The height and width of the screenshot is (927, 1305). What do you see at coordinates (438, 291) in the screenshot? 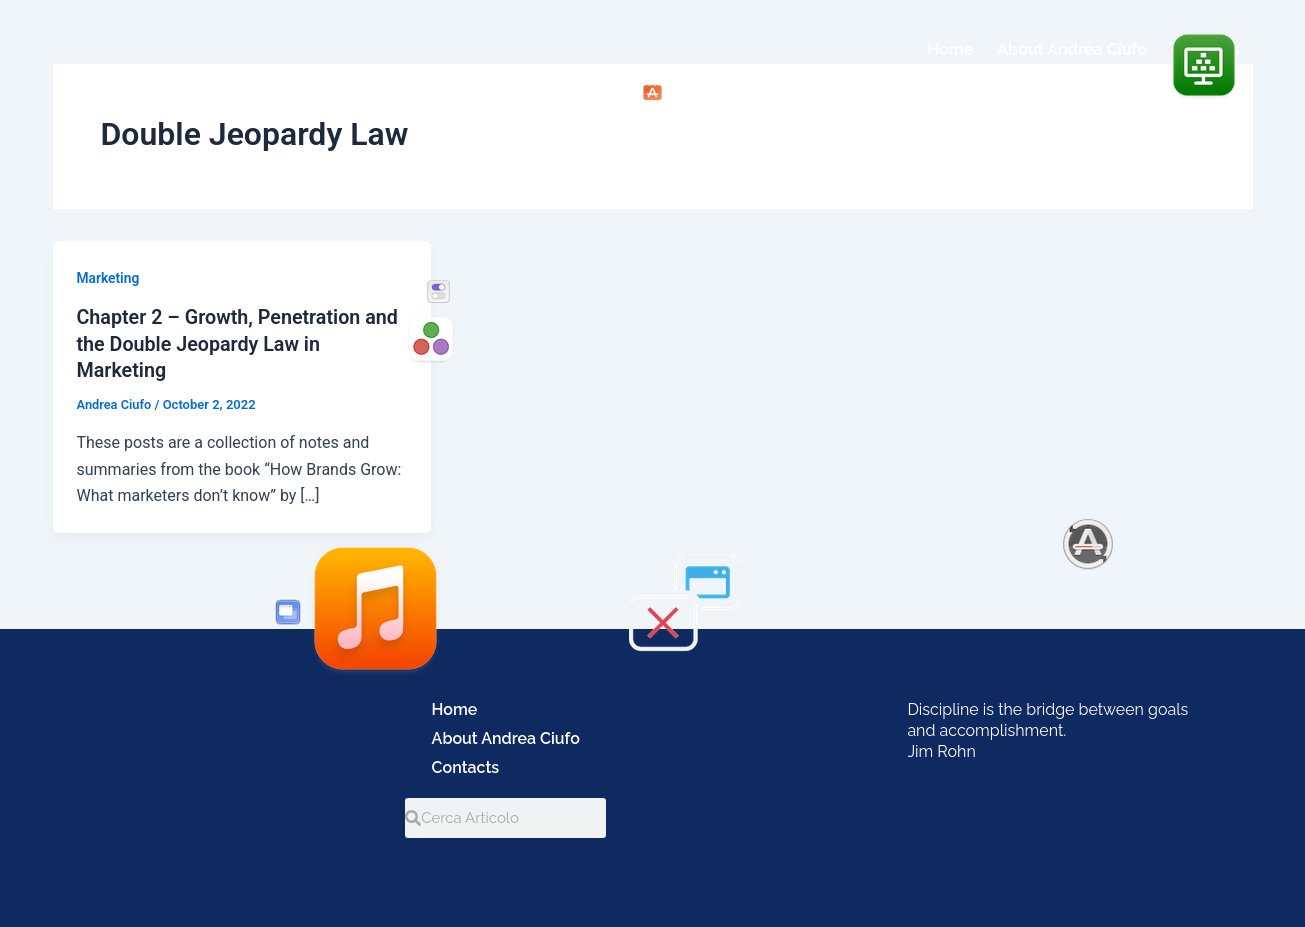
I see `open system tweaks or customization settings` at bounding box center [438, 291].